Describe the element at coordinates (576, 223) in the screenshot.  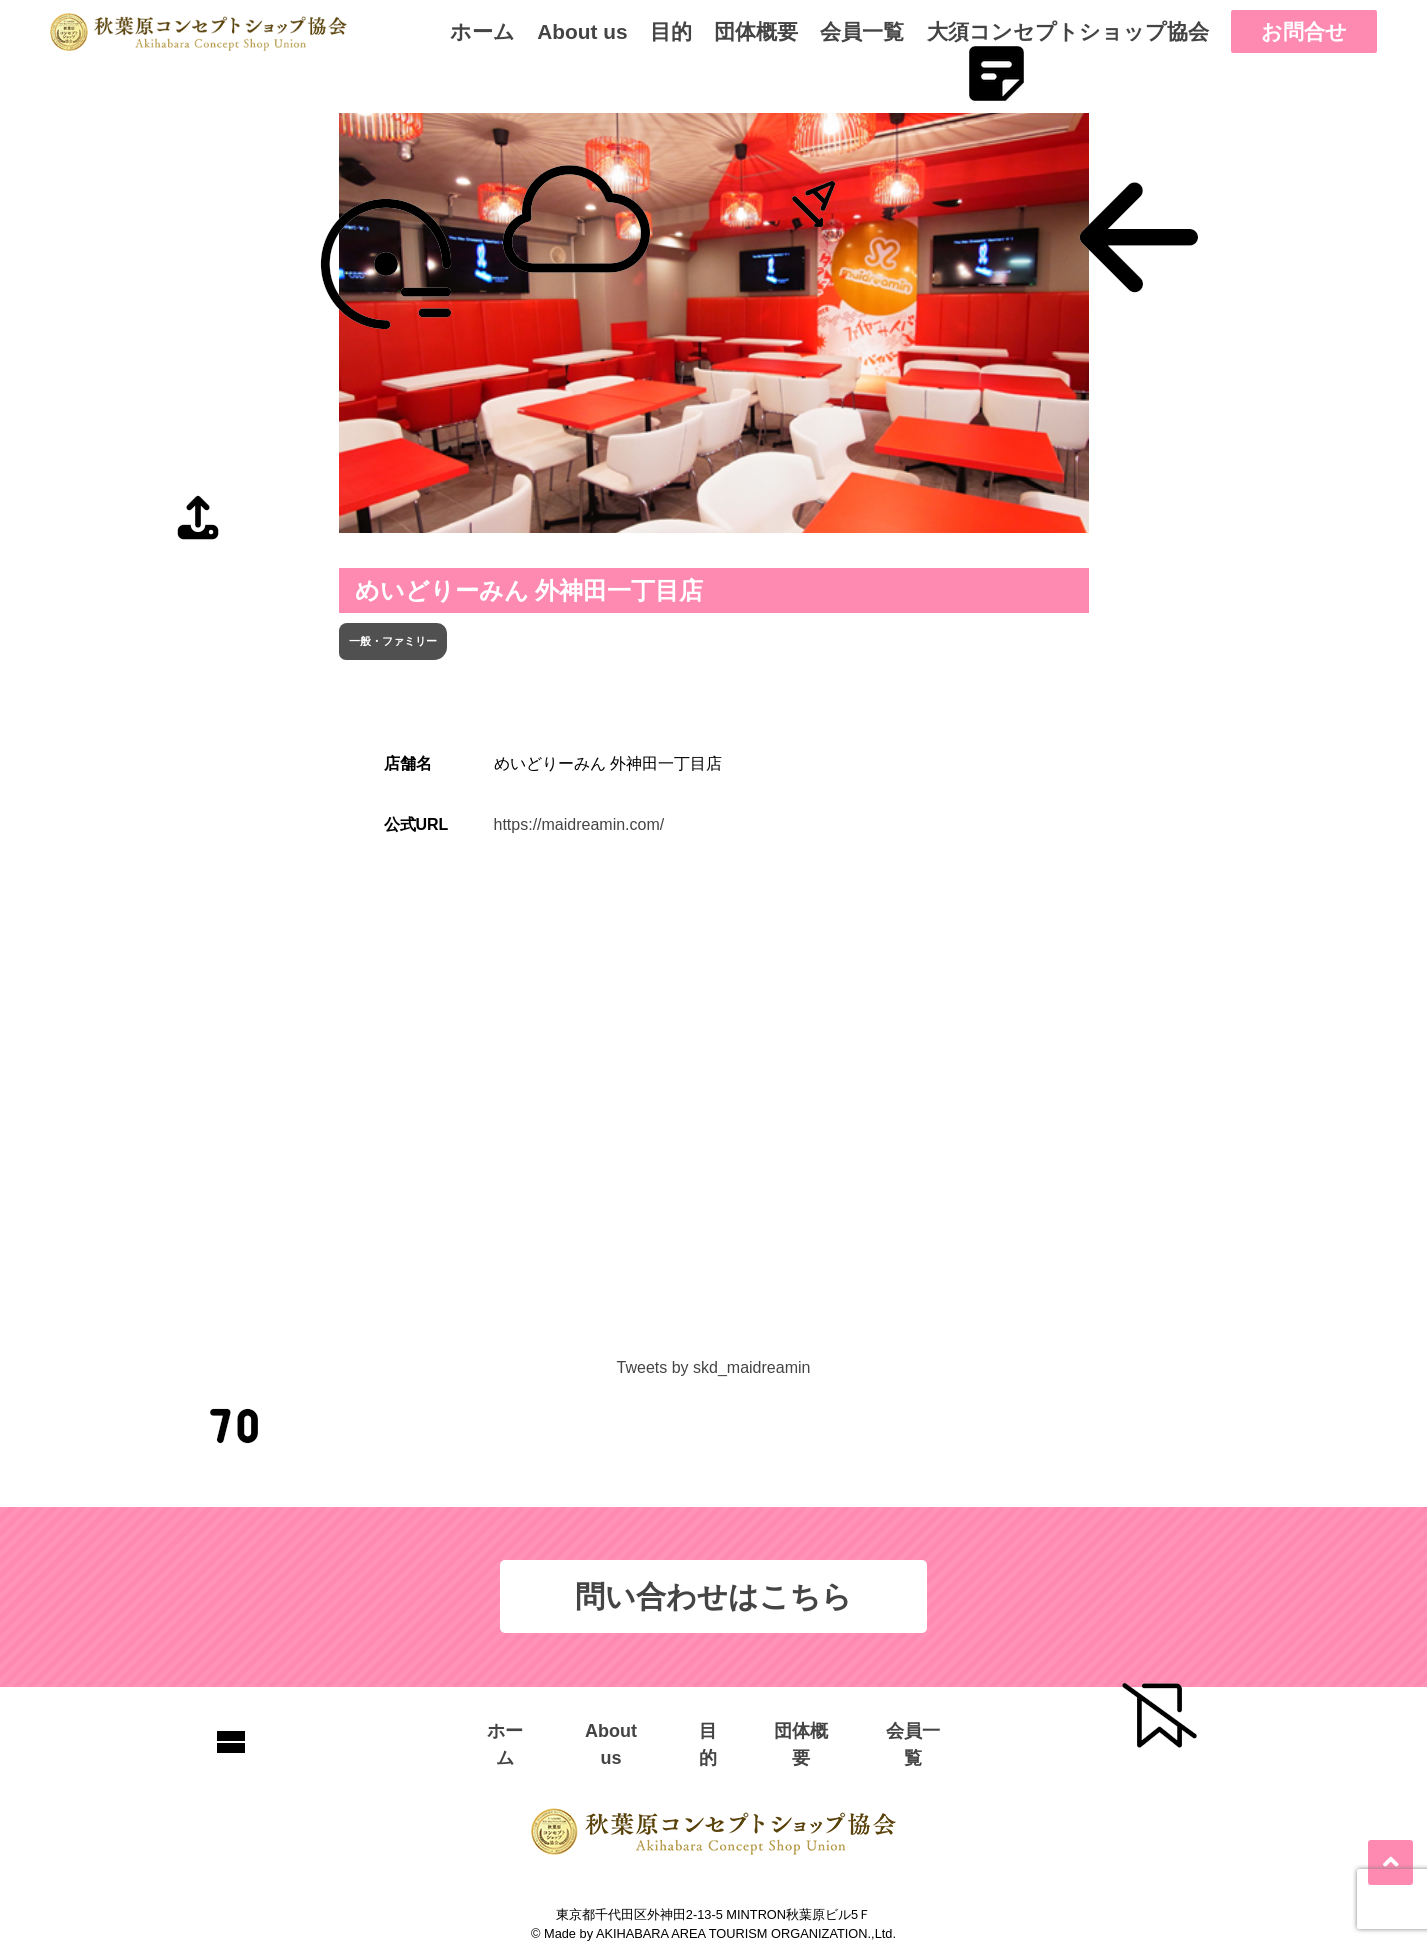
I see `access cloud storage` at that location.